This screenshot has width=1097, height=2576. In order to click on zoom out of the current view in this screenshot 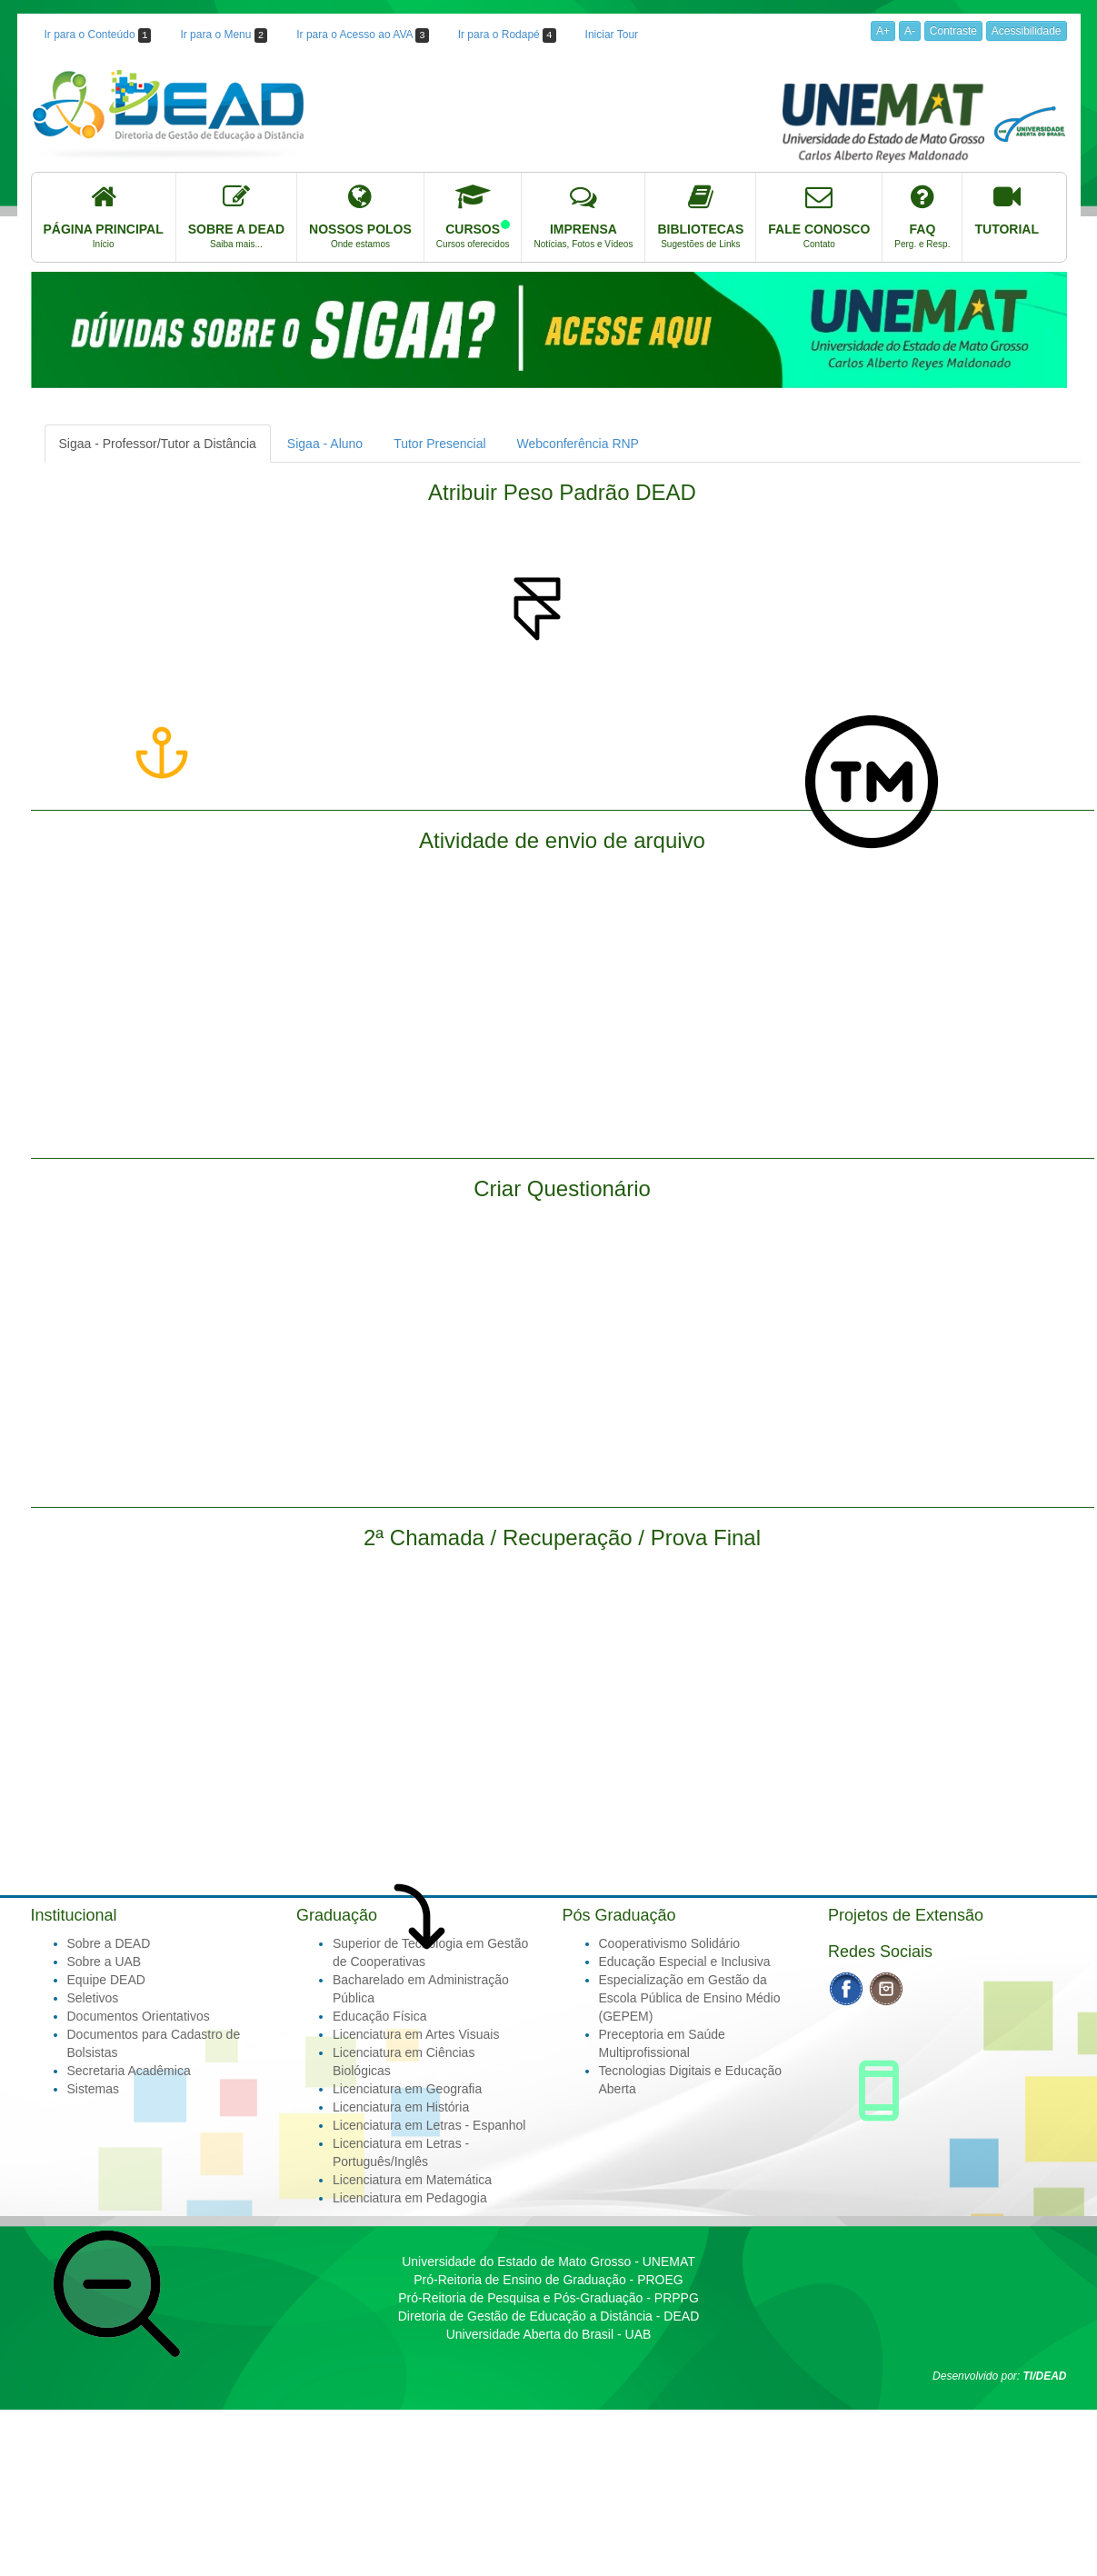, I will do `click(116, 2293)`.